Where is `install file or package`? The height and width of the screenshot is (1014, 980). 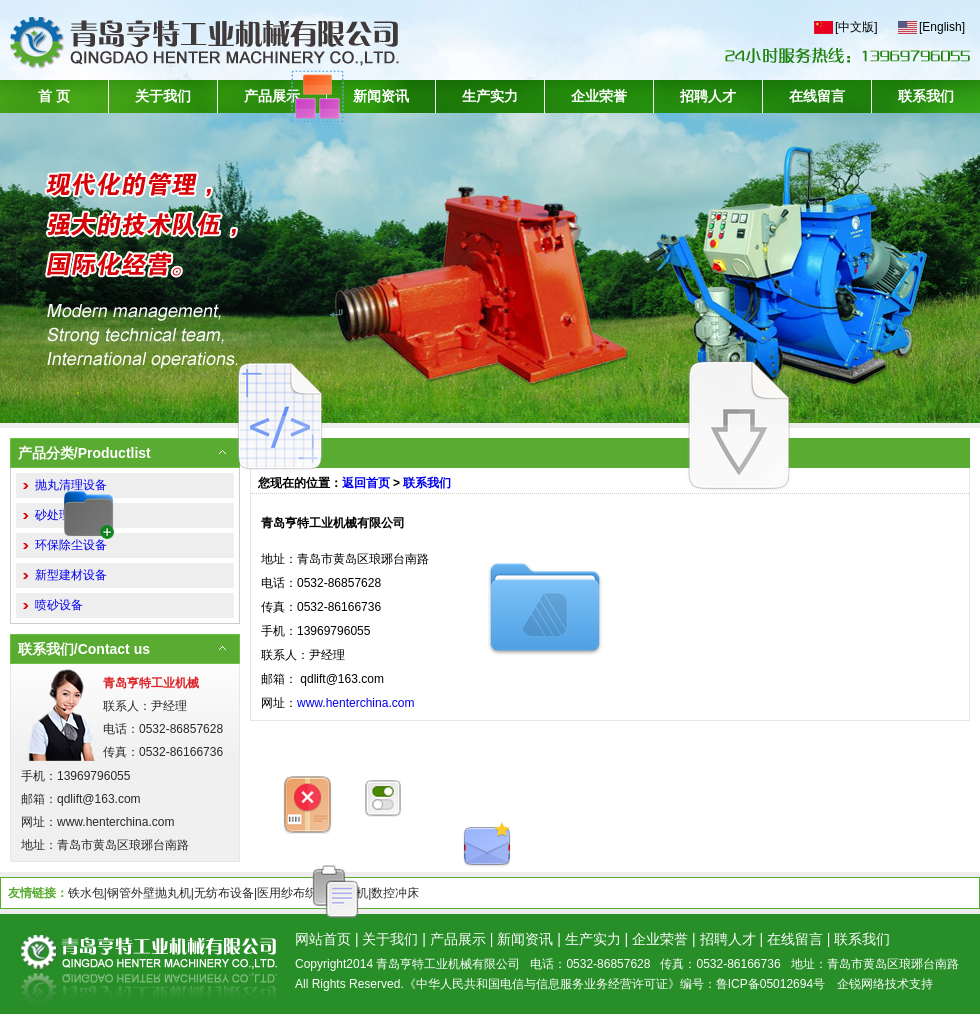
install file or package is located at coordinates (739, 425).